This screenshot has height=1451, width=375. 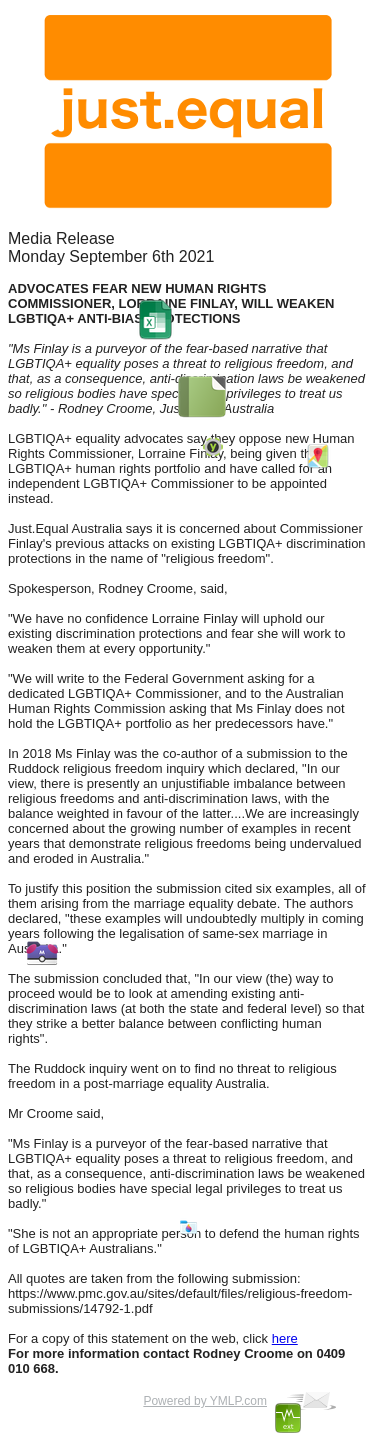 What do you see at coordinates (213, 447) in the screenshot?
I see `open YubiKey Manager application` at bounding box center [213, 447].